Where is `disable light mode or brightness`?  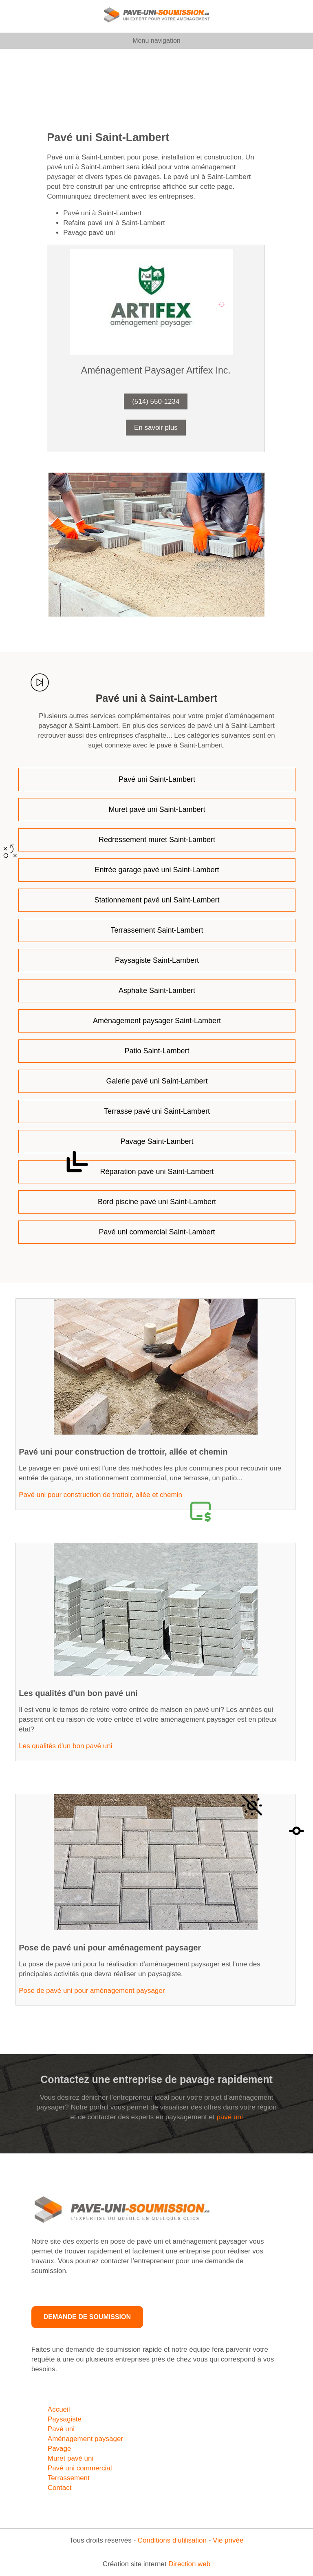
disable light mode or brightness is located at coordinates (252, 1805).